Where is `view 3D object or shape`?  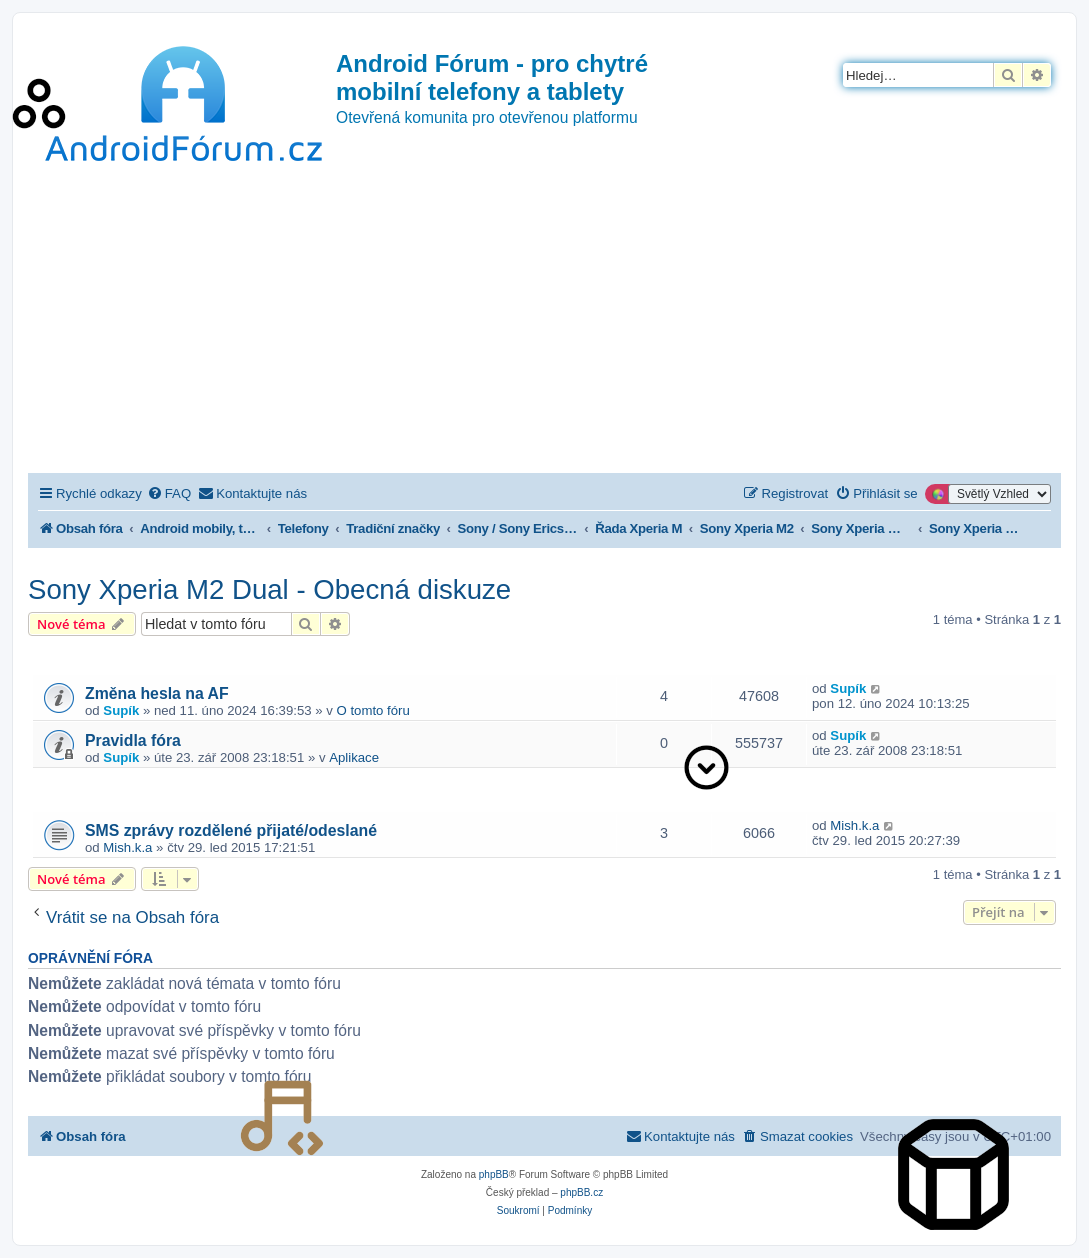 view 3D object or shape is located at coordinates (953, 1174).